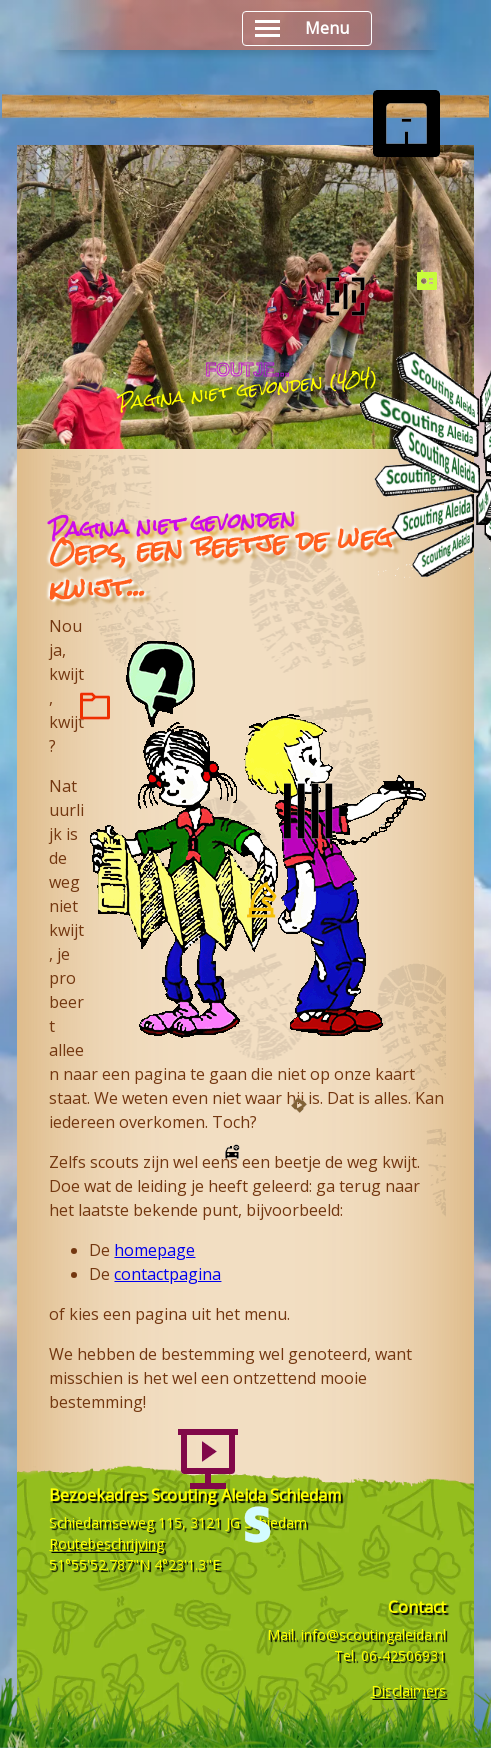 Image resolution: width=491 pixels, height=1748 pixels. What do you see at coordinates (232, 1152) in the screenshot?
I see `request a wifi-enabled taxi or rideshare` at bounding box center [232, 1152].